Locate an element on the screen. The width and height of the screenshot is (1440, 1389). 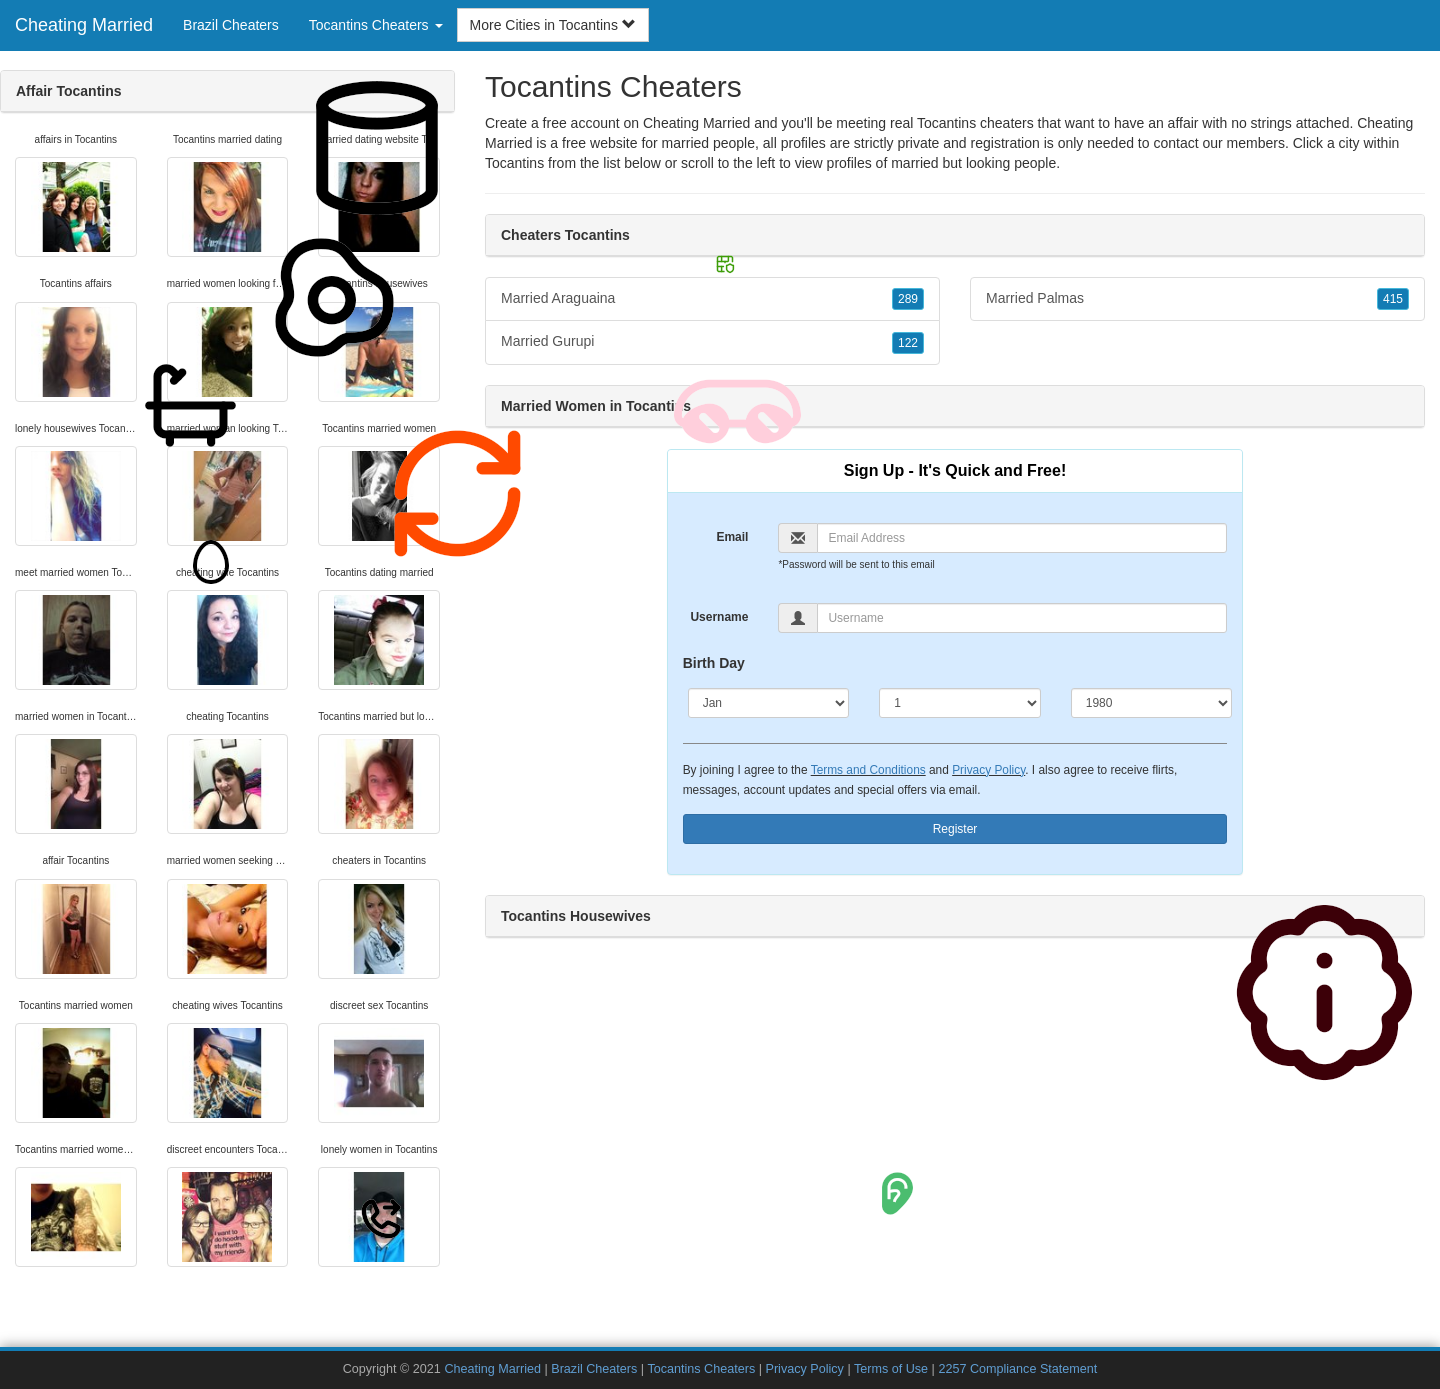
transfer an active call to another person is located at coordinates (382, 1218).